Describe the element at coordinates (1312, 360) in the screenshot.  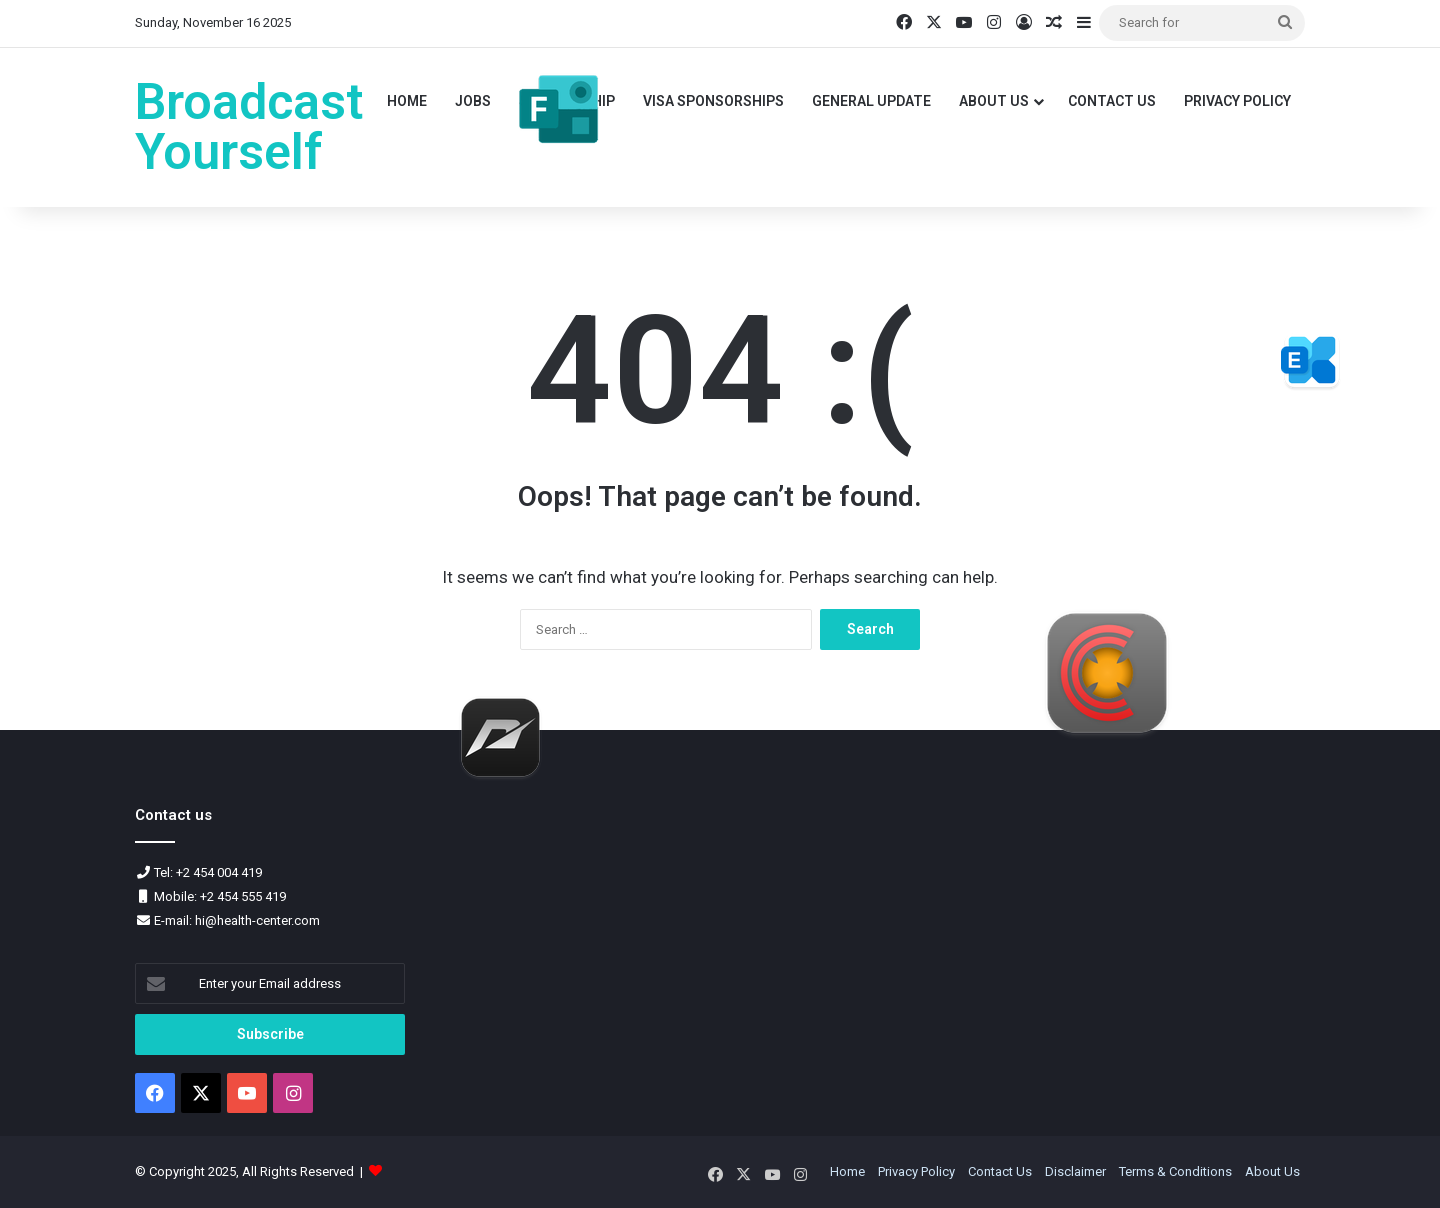
I see `open microsoft exchange email app` at that location.